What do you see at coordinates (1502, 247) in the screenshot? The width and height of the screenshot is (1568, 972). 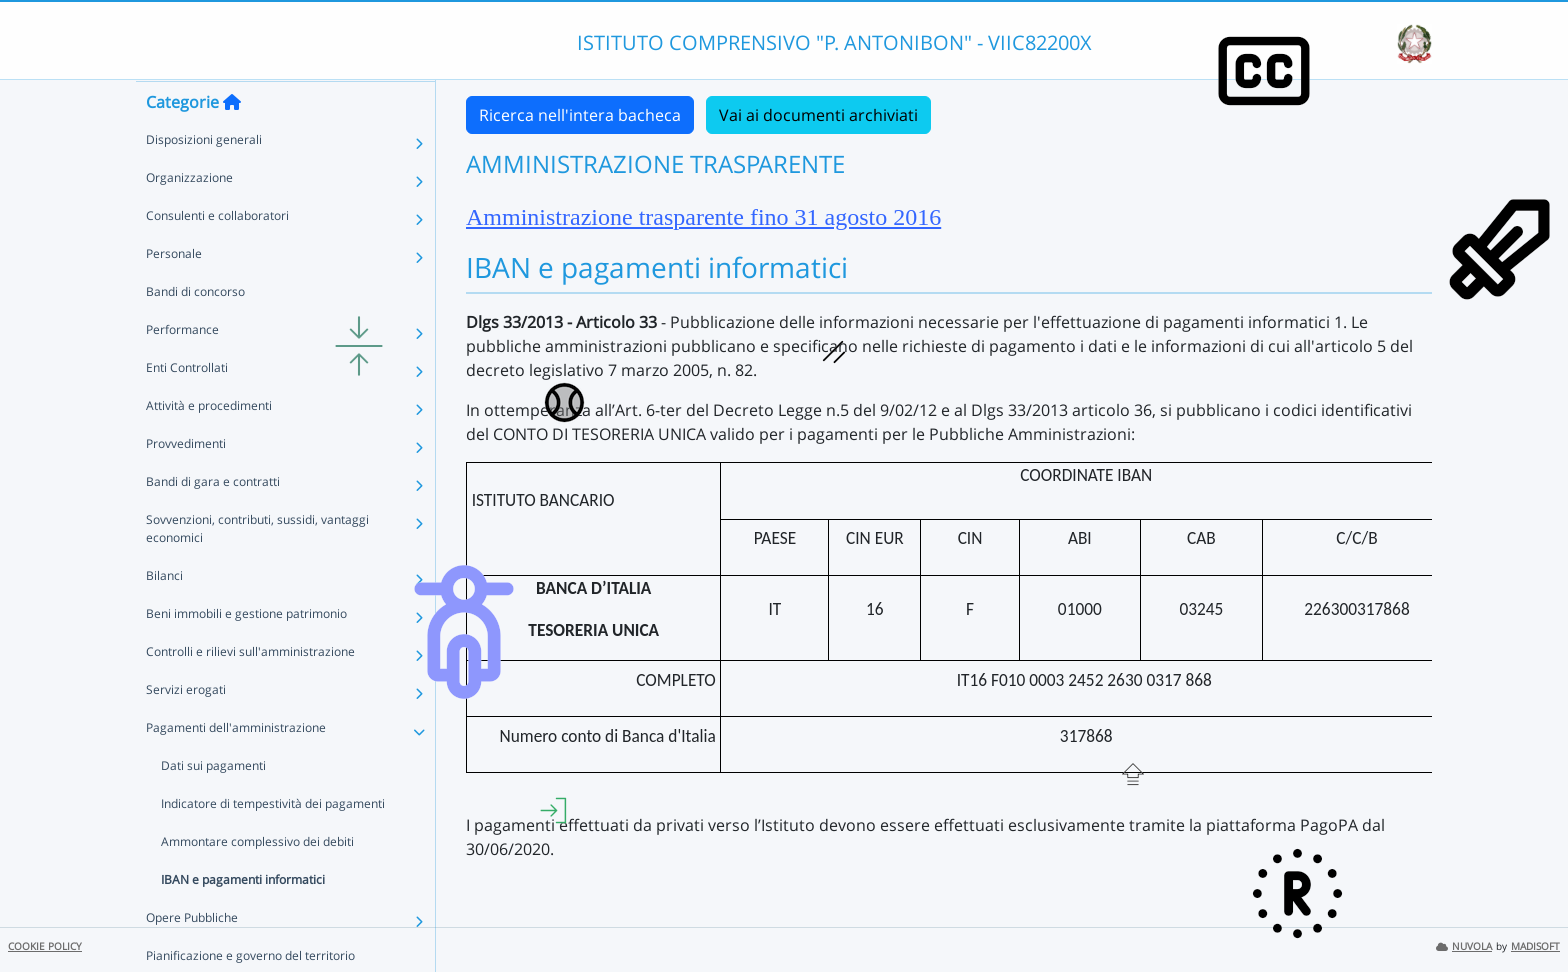 I see `access combat or battle features` at bounding box center [1502, 247].